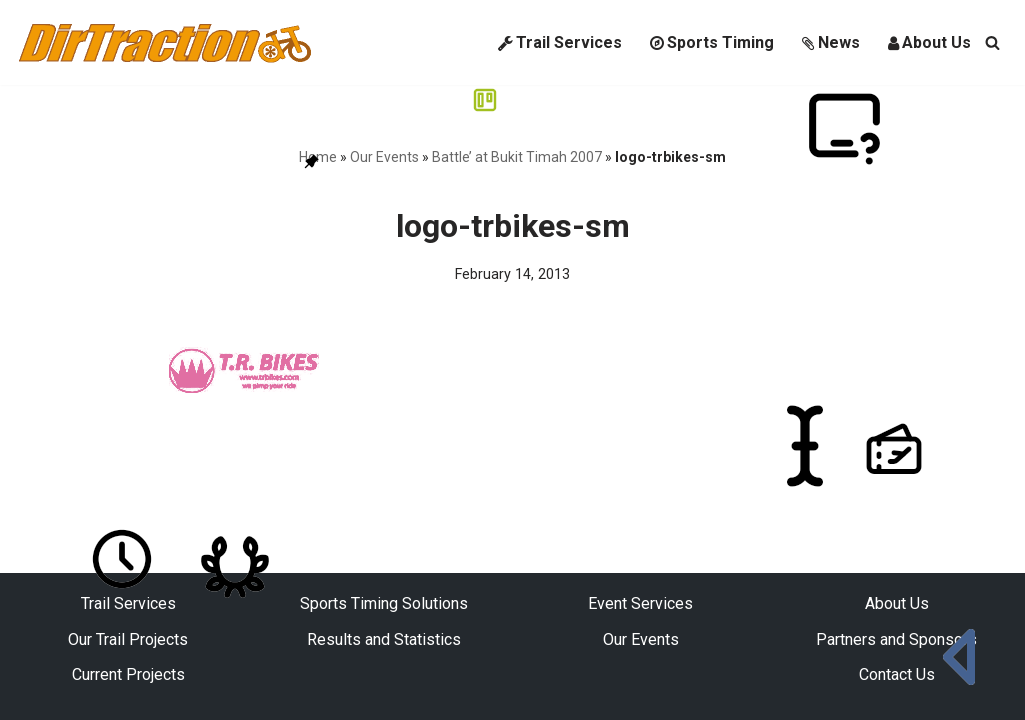  What do you see at coordinates (963, 657) in the screenshot?
I see `go back to the previous screen` at bounding box center [963, 657].